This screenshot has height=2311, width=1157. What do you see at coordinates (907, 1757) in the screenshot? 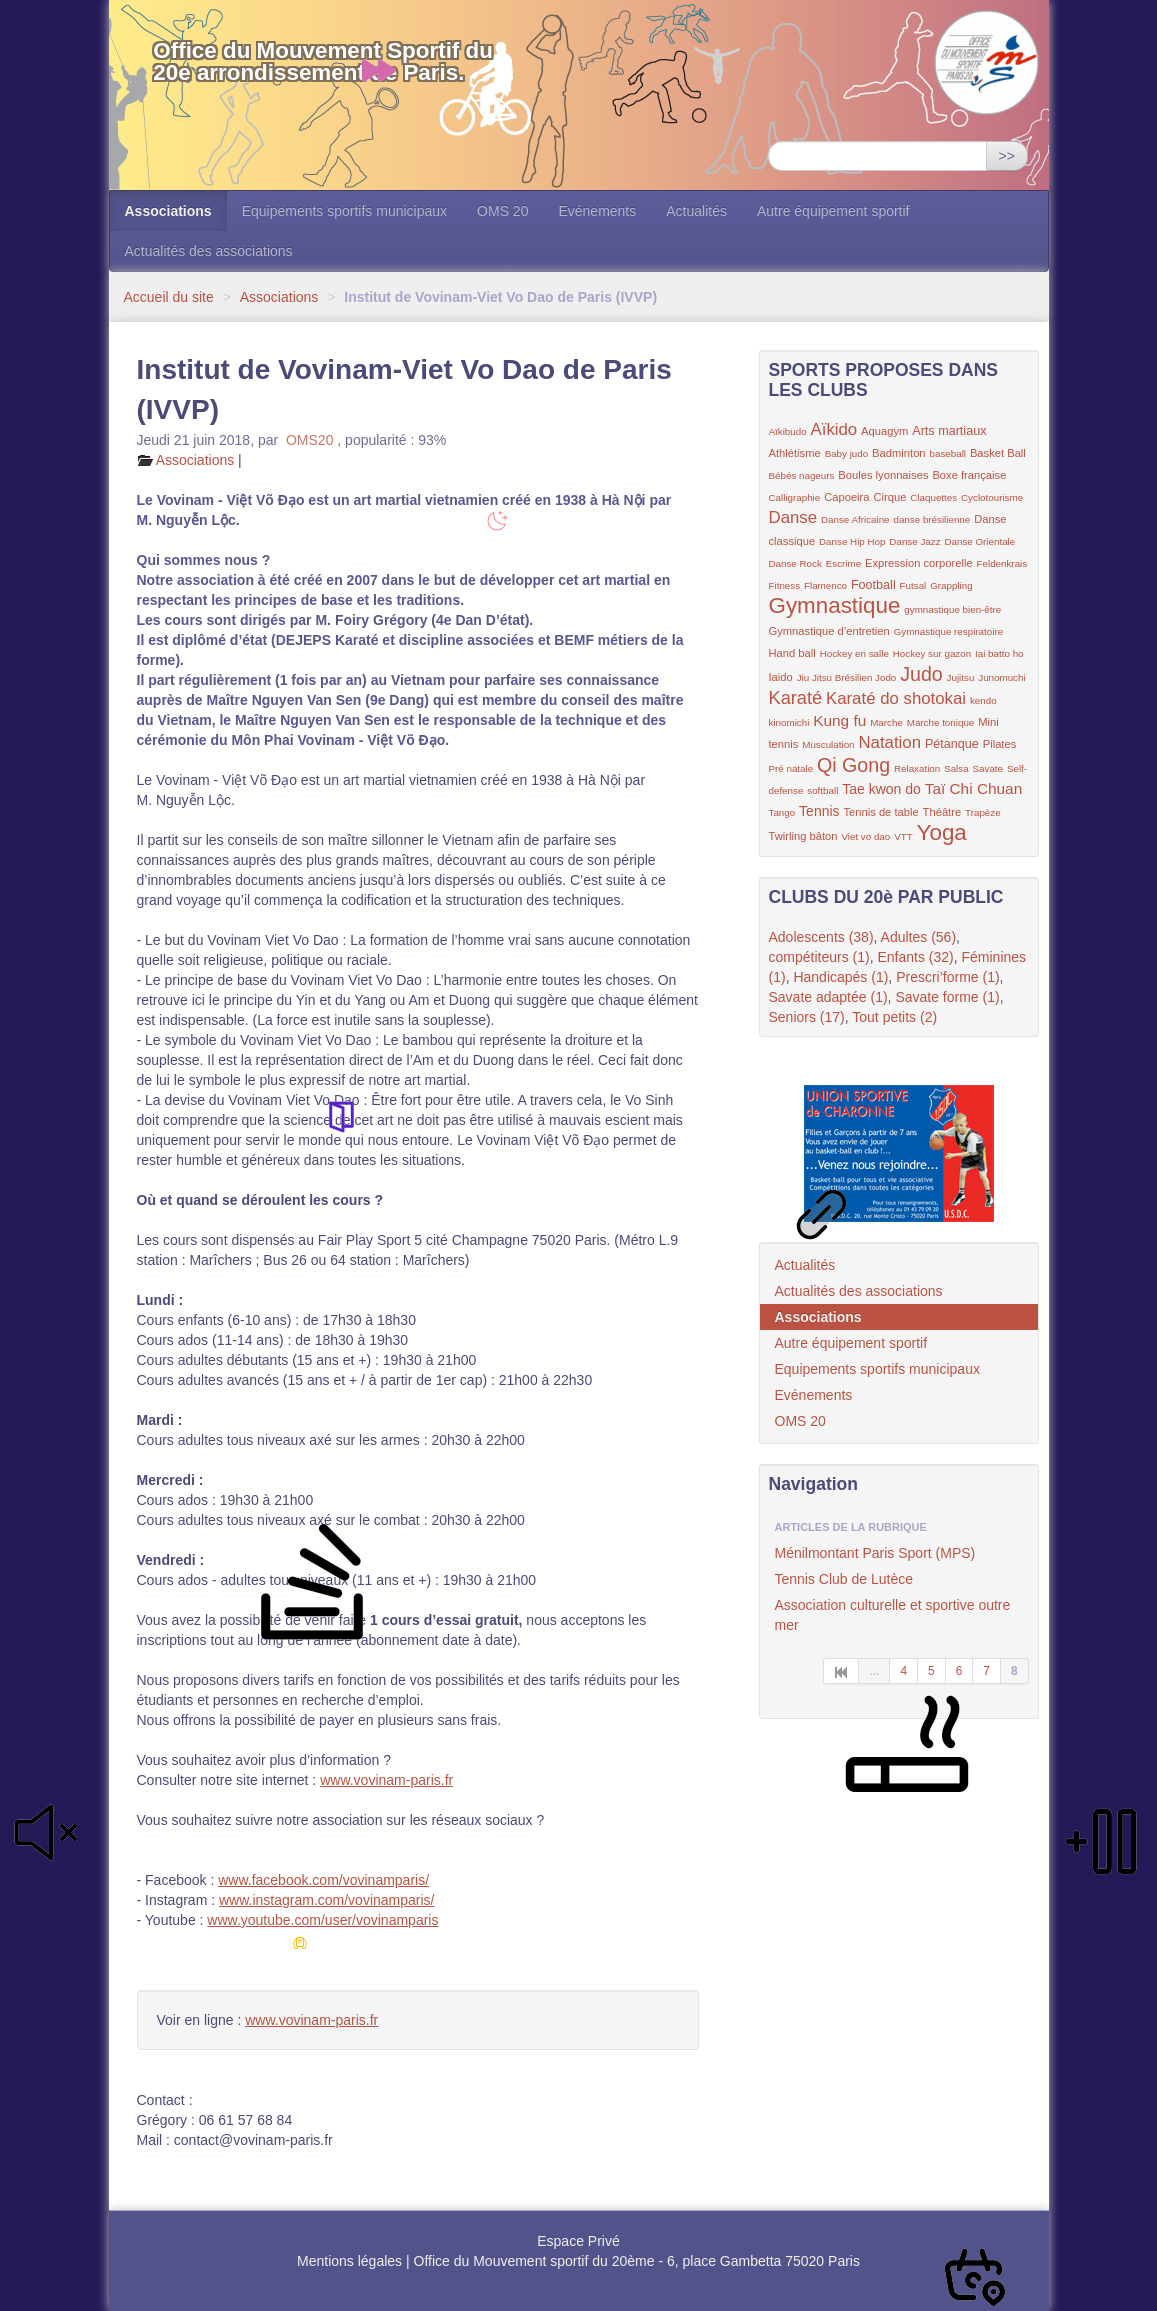
I see `indicates a designated smoking area` at bounding box center [907, 1757].